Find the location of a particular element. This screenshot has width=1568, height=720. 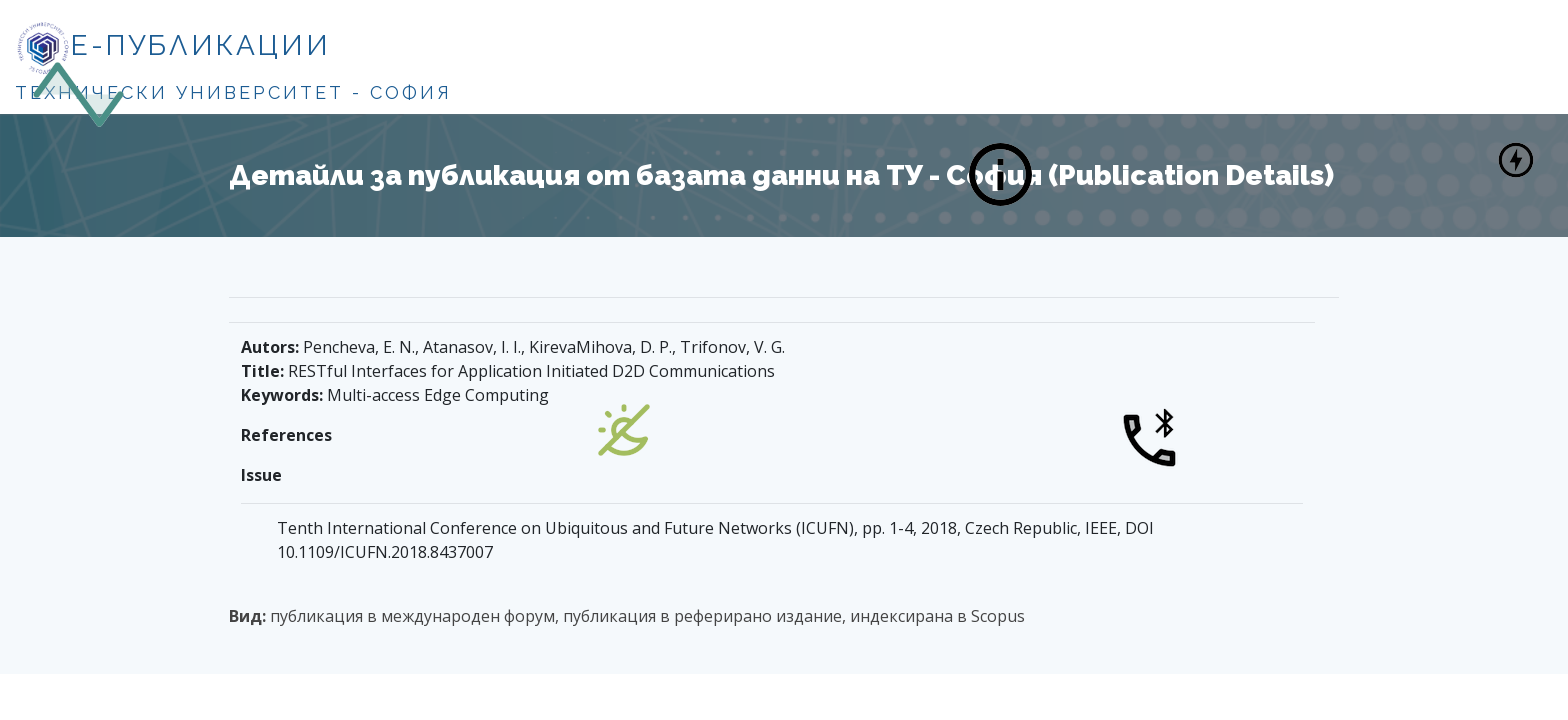

view more information or details is located at coordinates (1000, 174).